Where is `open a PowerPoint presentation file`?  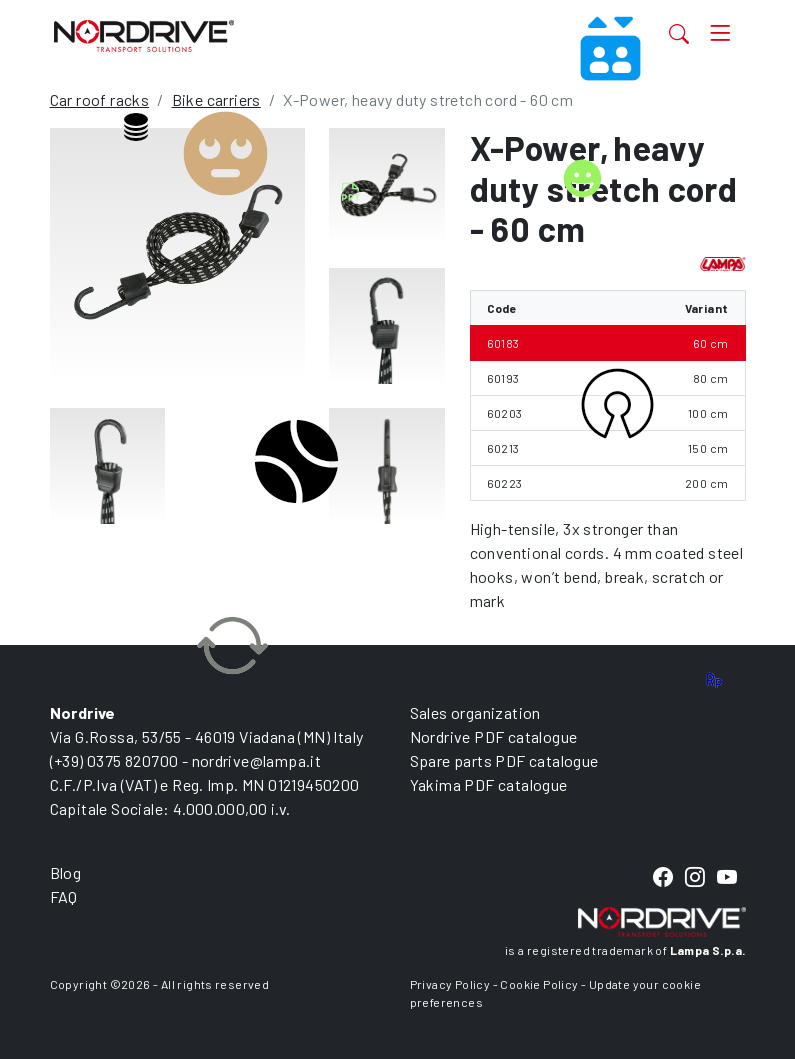 open a PowerPoint presentation file is located at coordinates (350, 192).